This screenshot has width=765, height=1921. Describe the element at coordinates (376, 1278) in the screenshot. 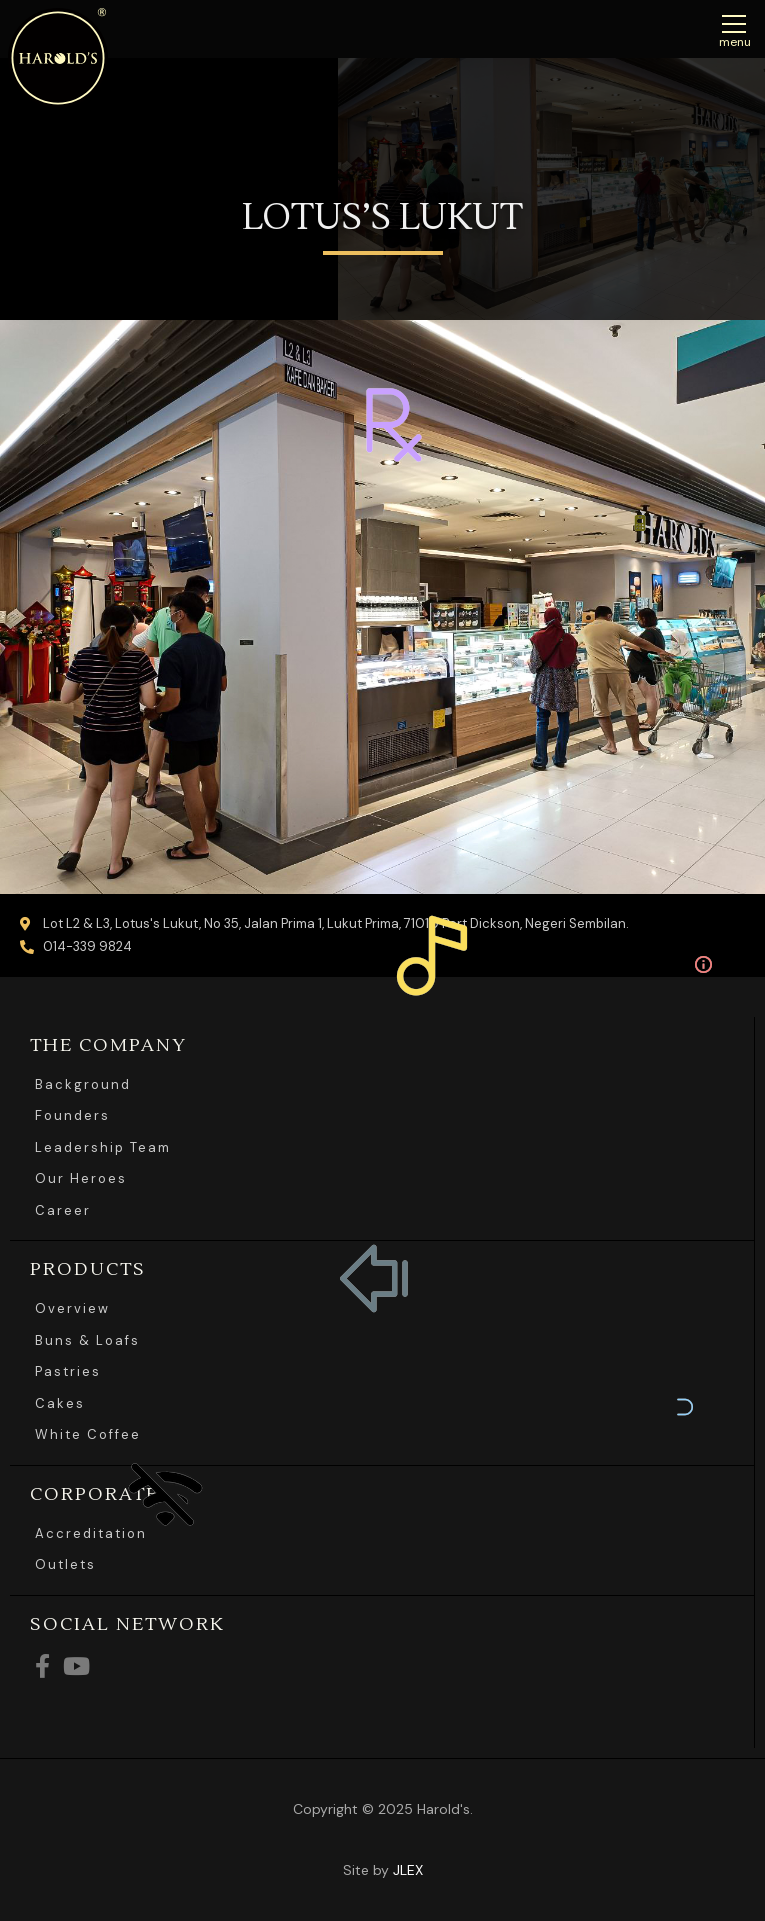

I see `go back to previous screen` at that location.